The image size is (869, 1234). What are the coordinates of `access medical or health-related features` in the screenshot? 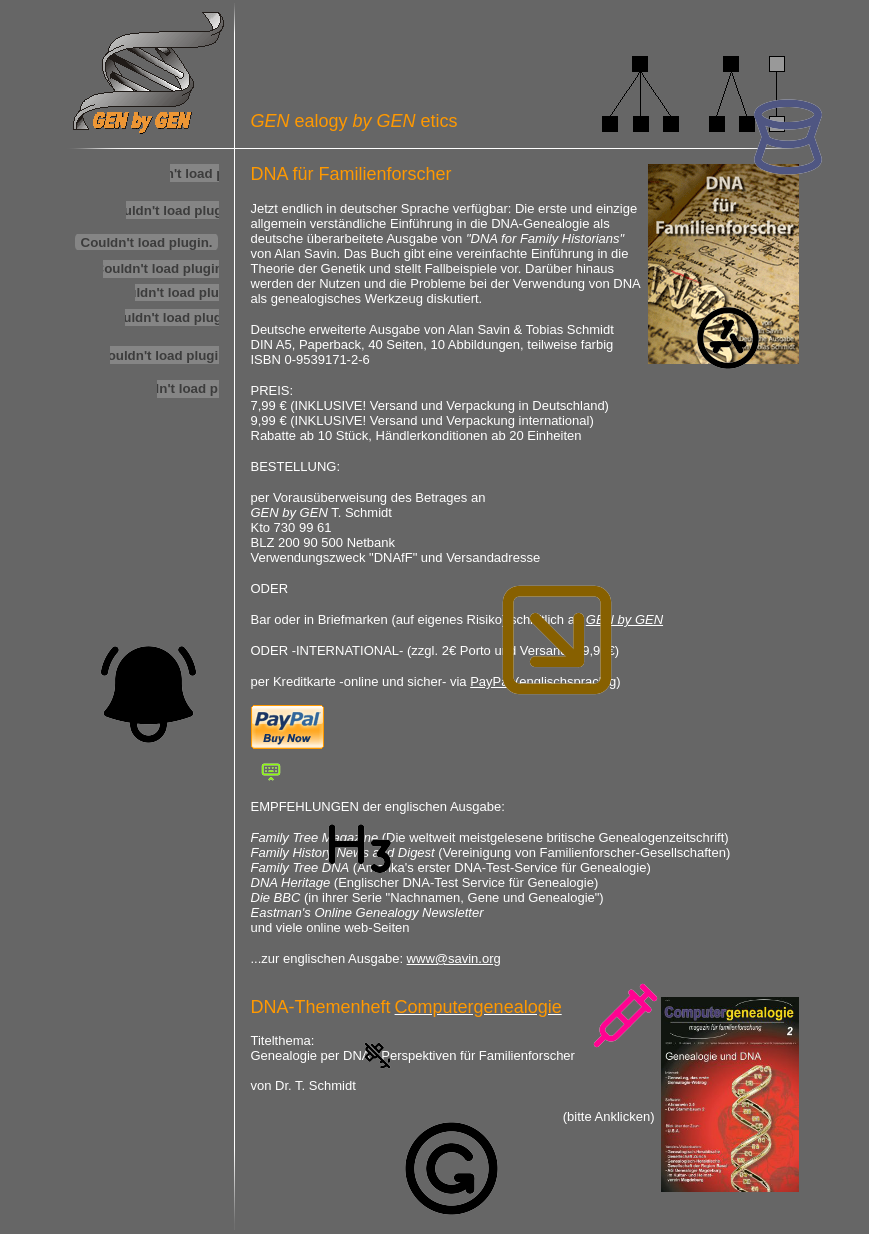 It's located at (625, 1015).